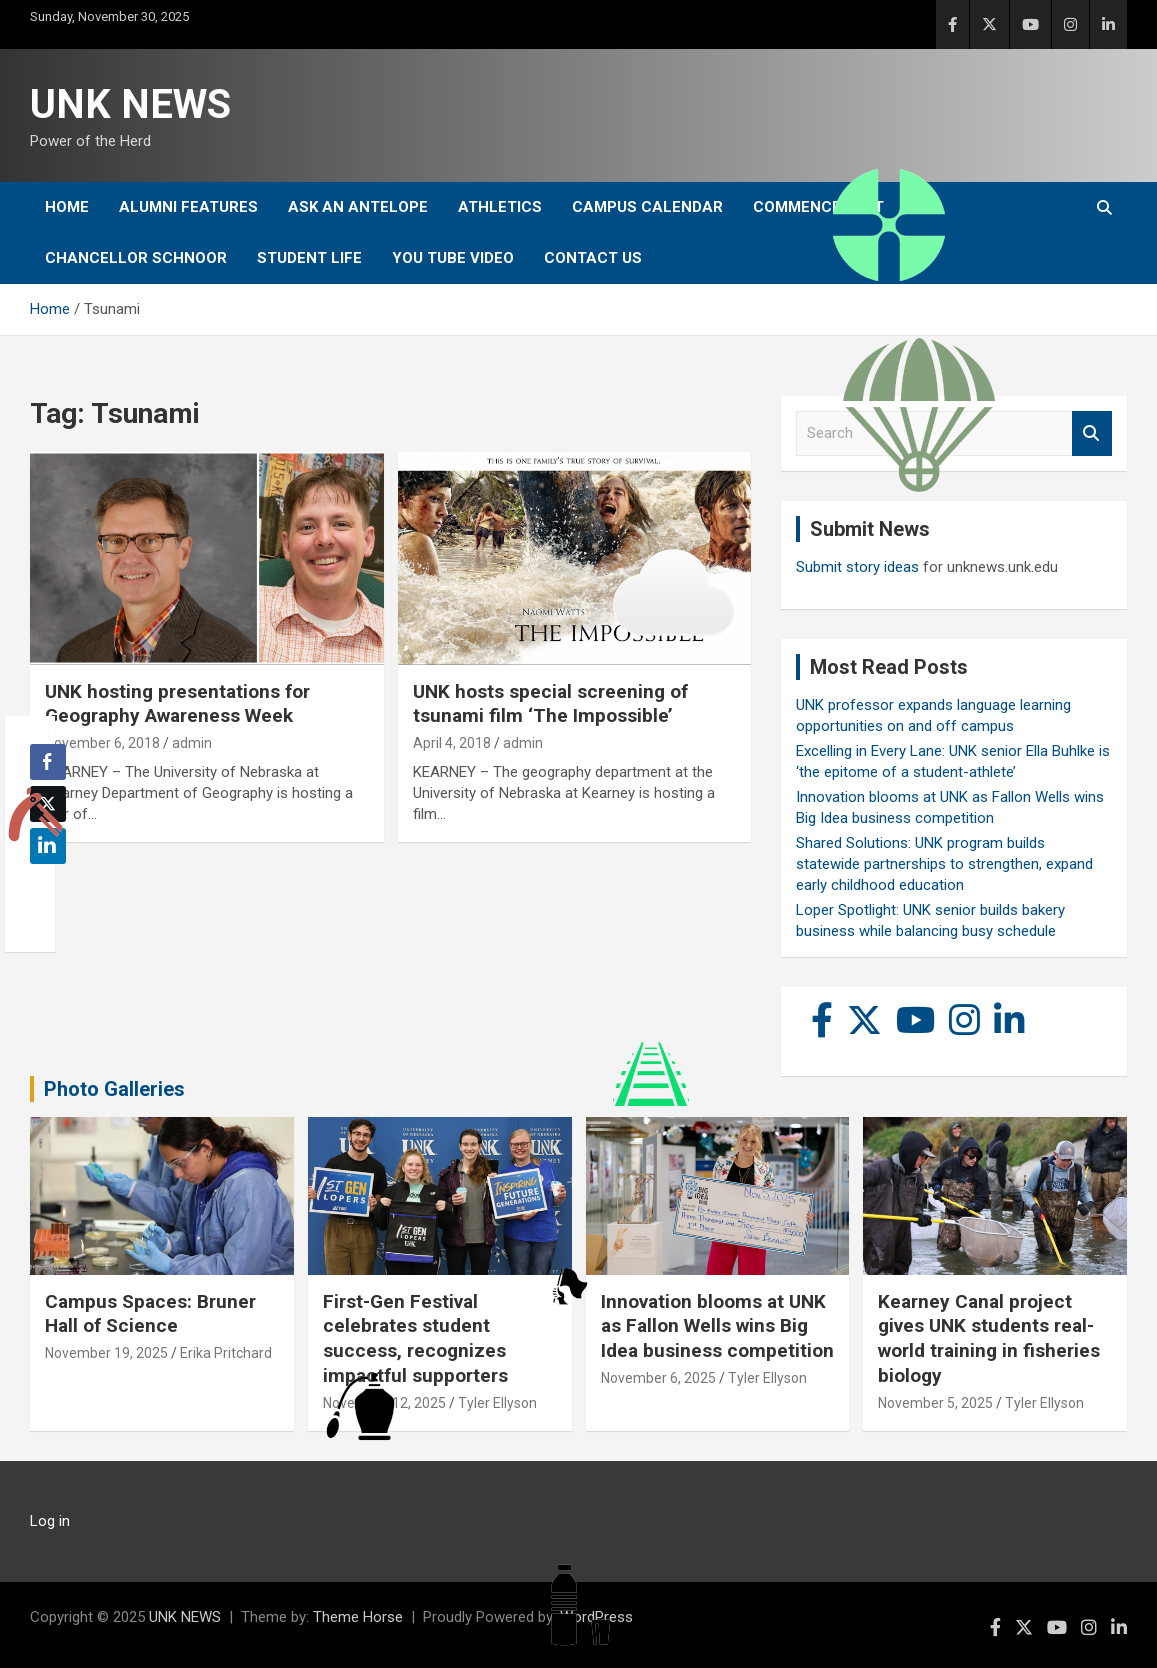 The image size is (1157, 1668). I want to click on track your daily water intake, so click(581, 1604).